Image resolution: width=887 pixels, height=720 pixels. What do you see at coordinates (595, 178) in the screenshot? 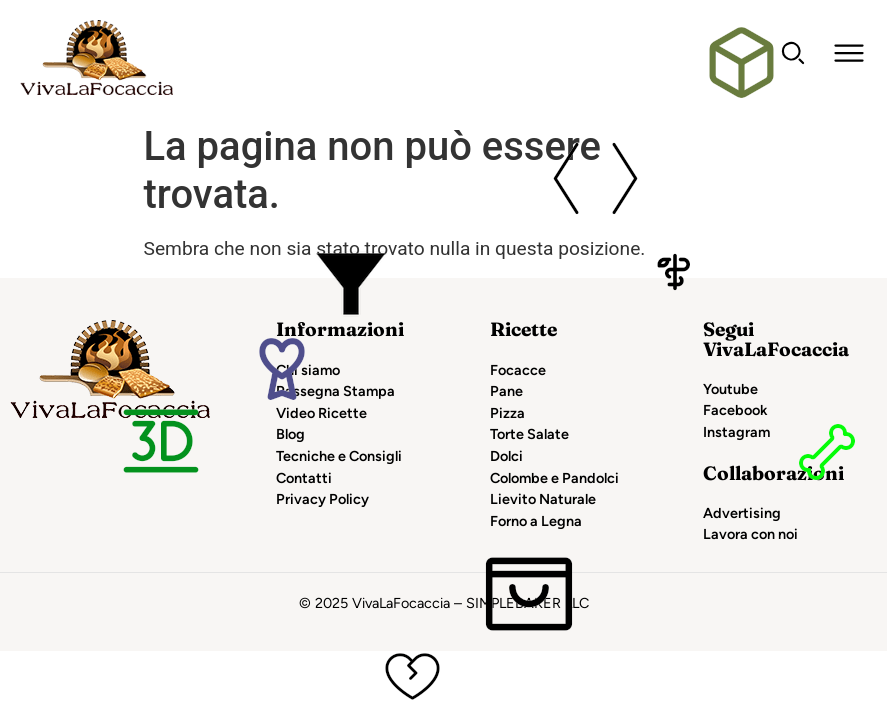
I see `view or edit code/markup` at bounding box center [595, 178].